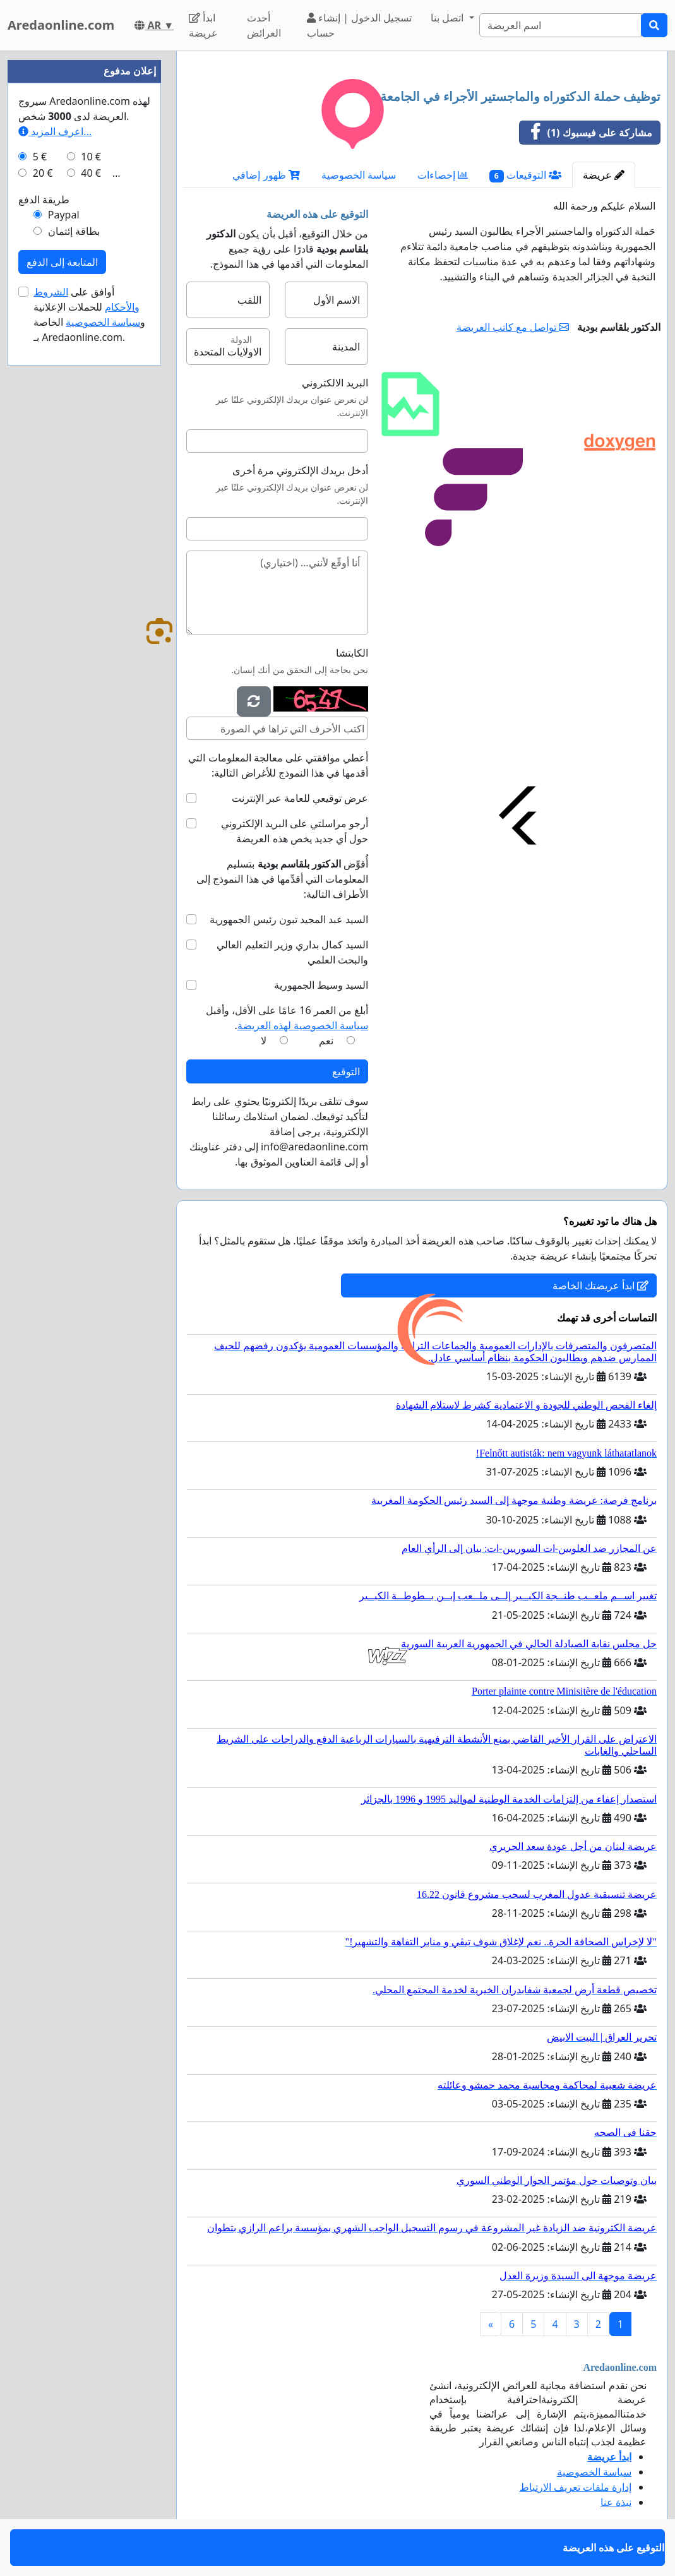 The height and width of the screenshot is (2576, 675). What do you see at coordinates (159, 631) in the screenshot?
I see `open google lens to search with your camera` at bounding box center [159, 631].